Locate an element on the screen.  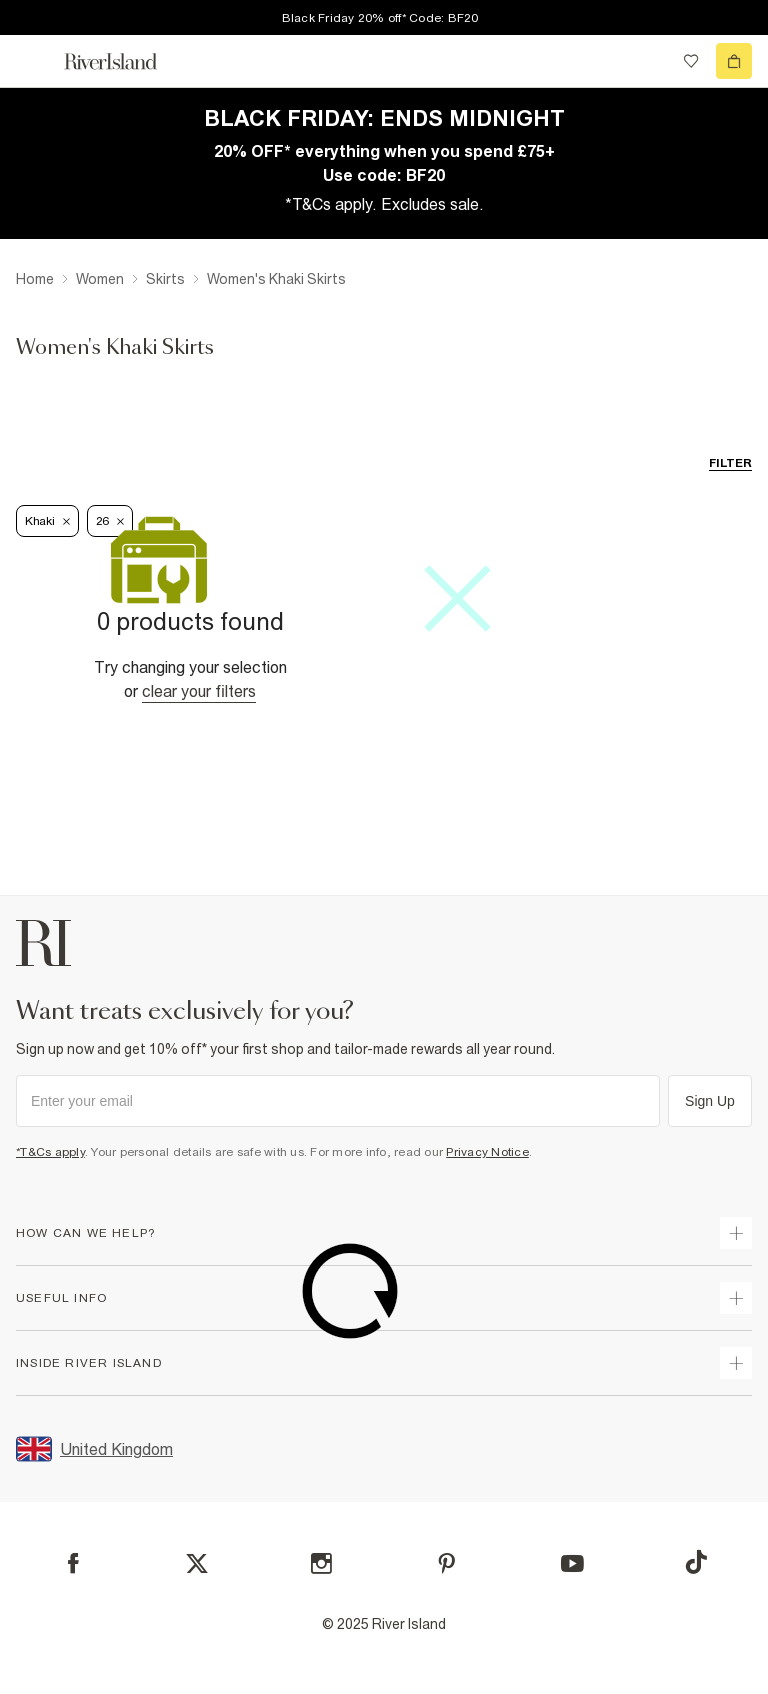
restart the device is located at coordinates (350, 1291).